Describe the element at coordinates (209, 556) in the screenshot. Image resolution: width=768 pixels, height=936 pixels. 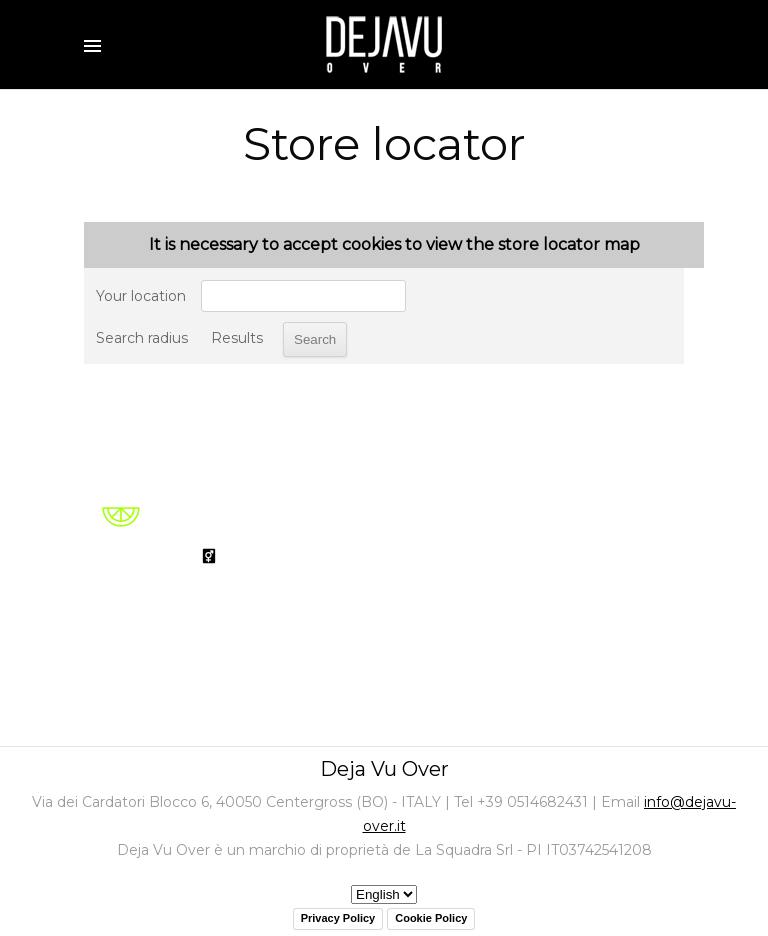
I see `indicates intersex gender identity option` at that location.